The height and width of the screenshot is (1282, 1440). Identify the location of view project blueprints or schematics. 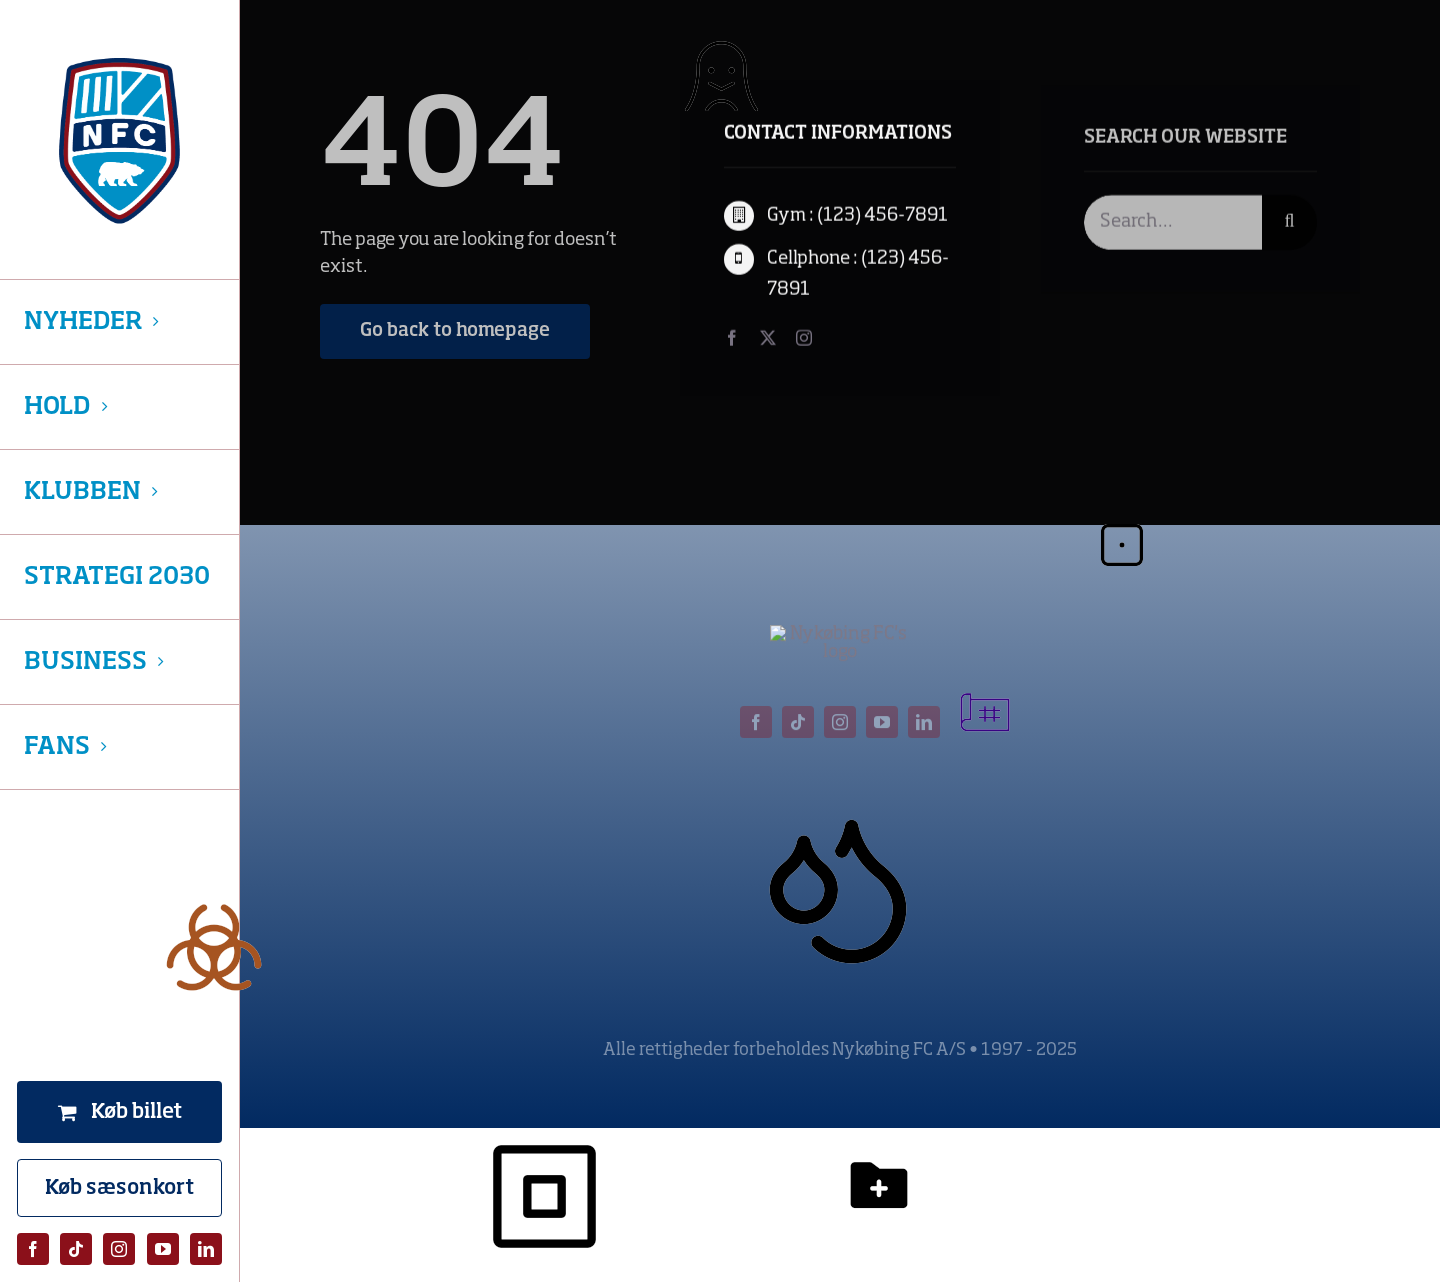
(985, 714).